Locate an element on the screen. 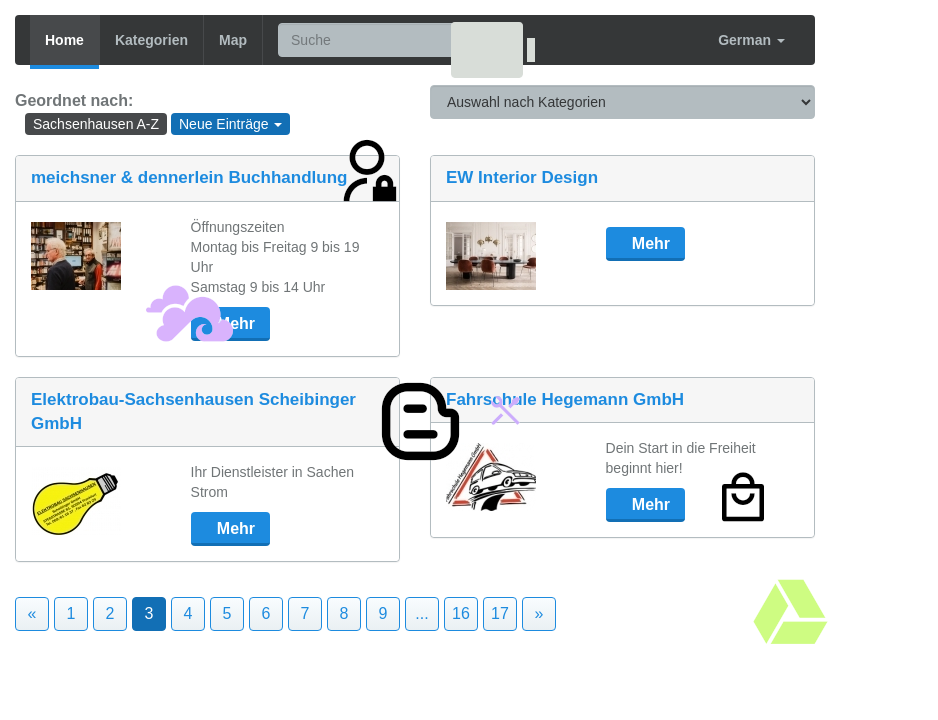  indicates current battery level is located at coordinates (491, 50).